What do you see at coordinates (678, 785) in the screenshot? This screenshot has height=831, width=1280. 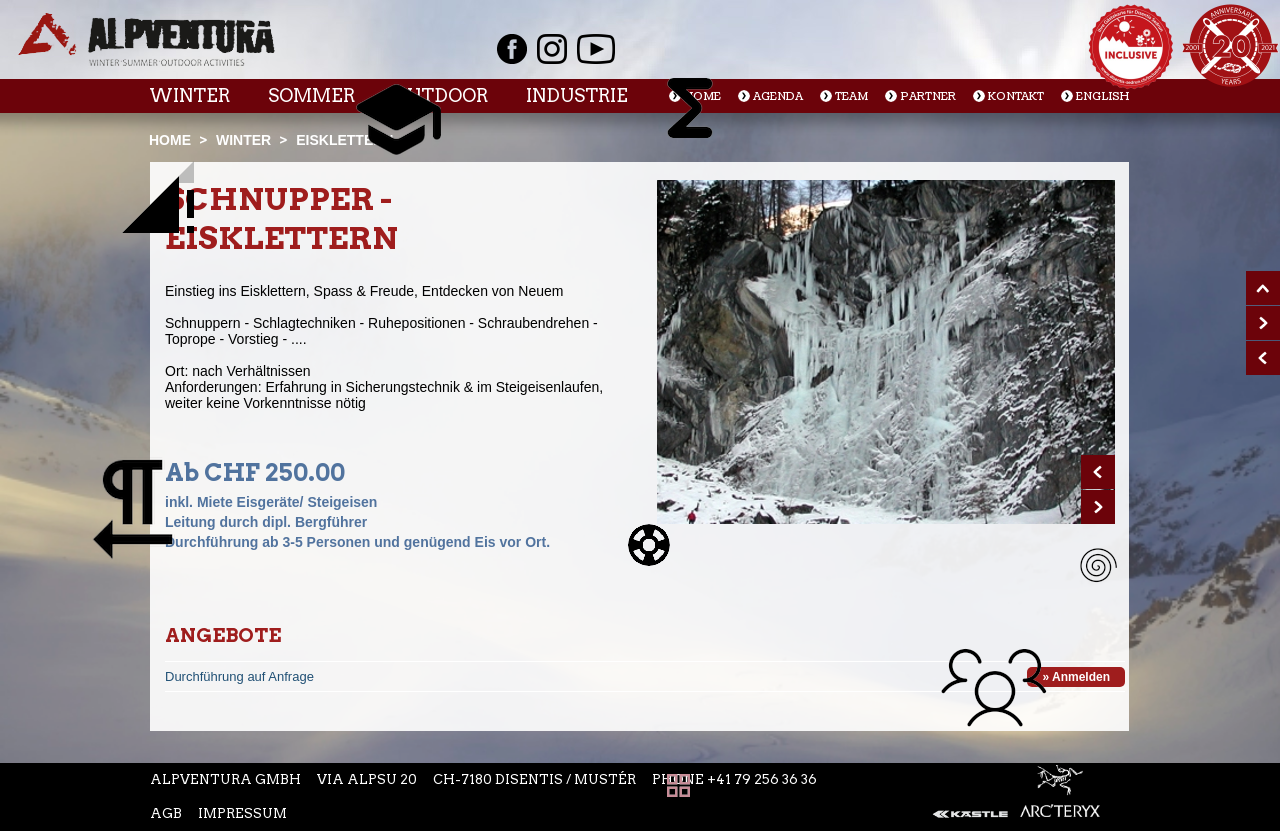 I see `switch to grid view` at bounding box center [678, 785].